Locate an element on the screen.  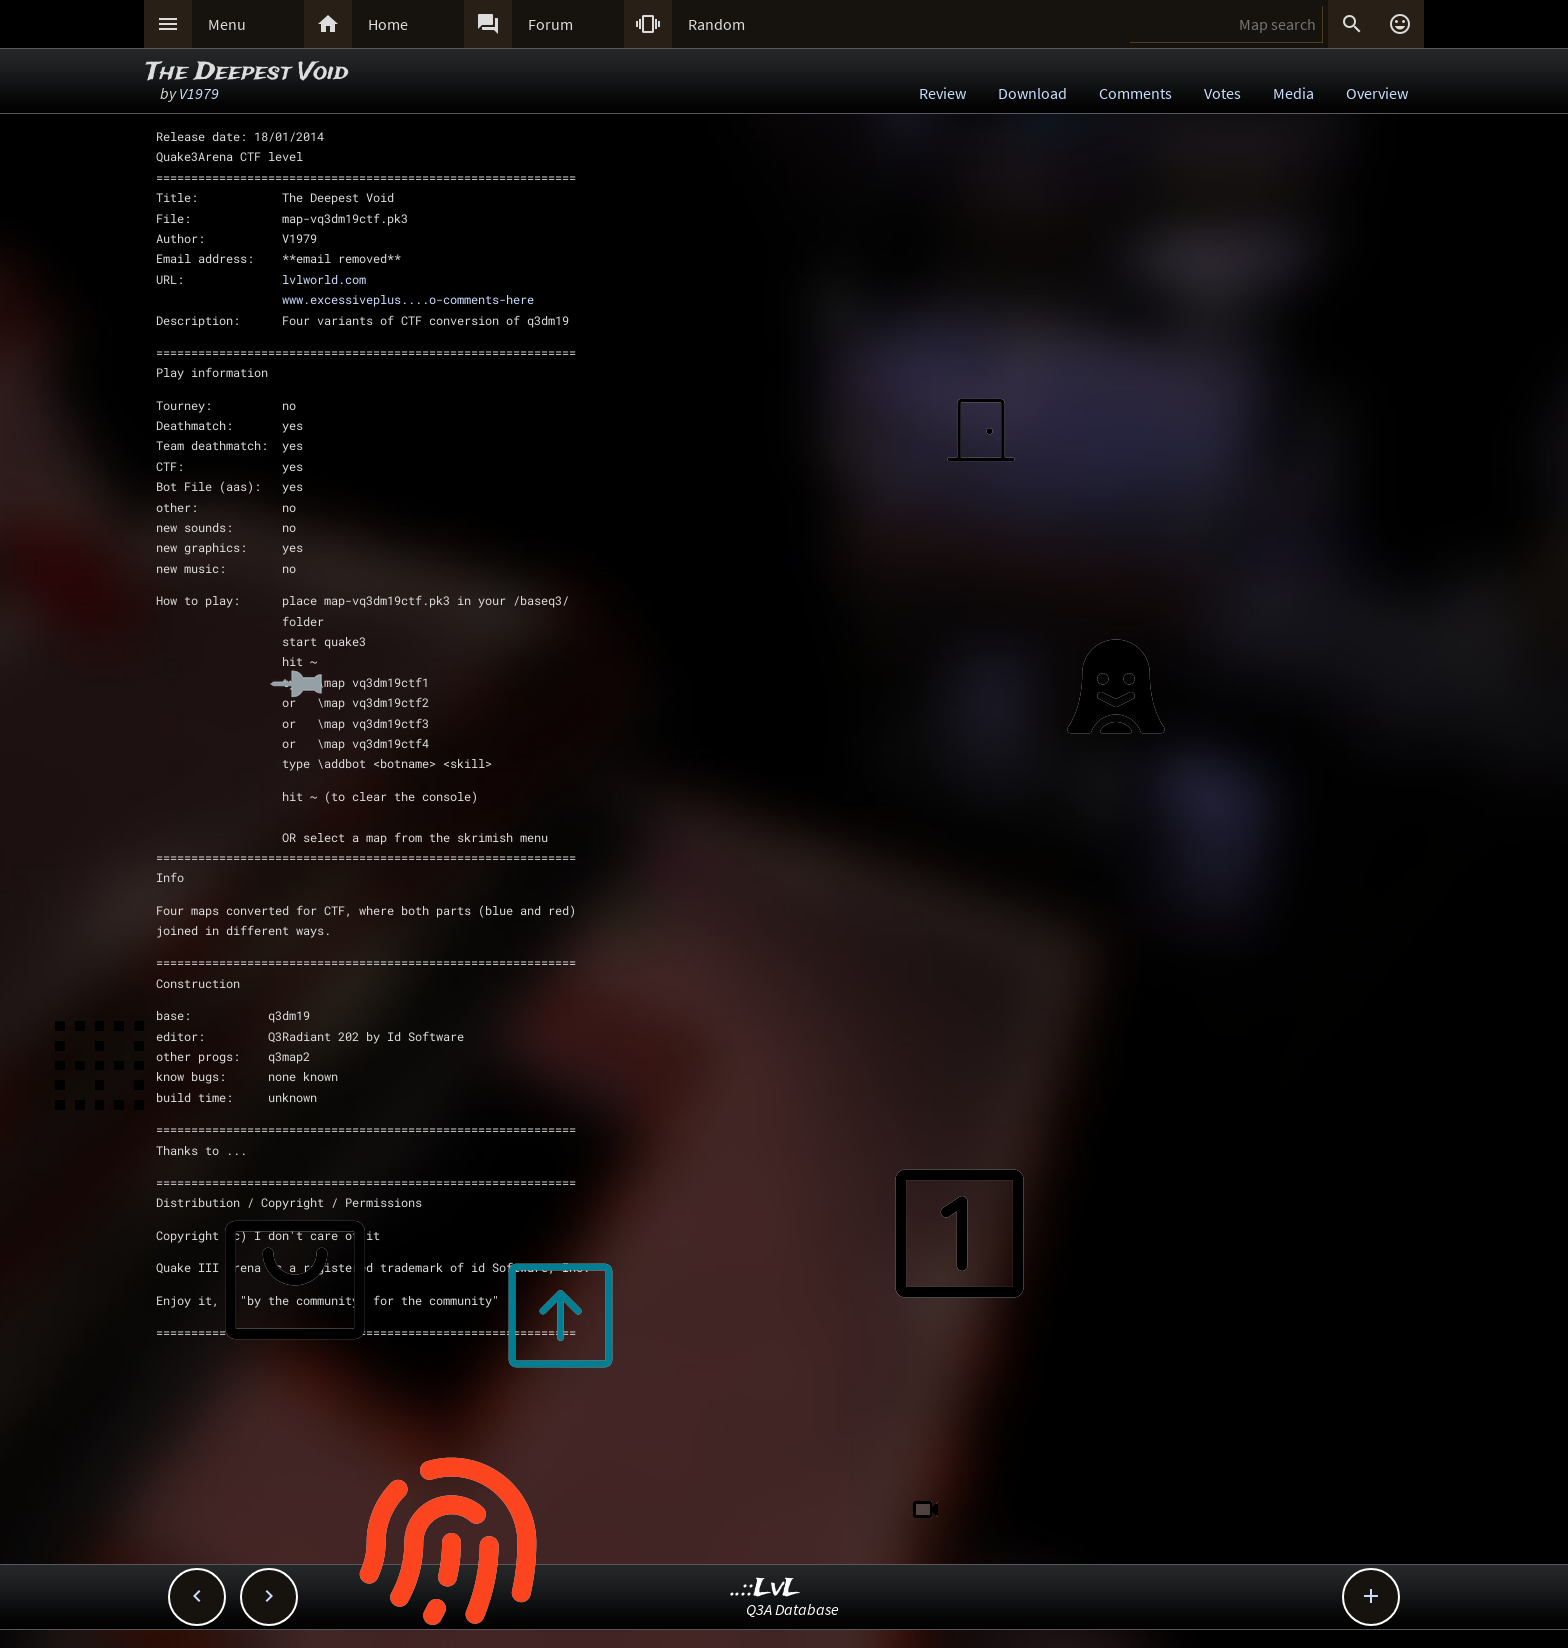
indicates the first item or step in a sequence is located at coordinates (959, 1233).